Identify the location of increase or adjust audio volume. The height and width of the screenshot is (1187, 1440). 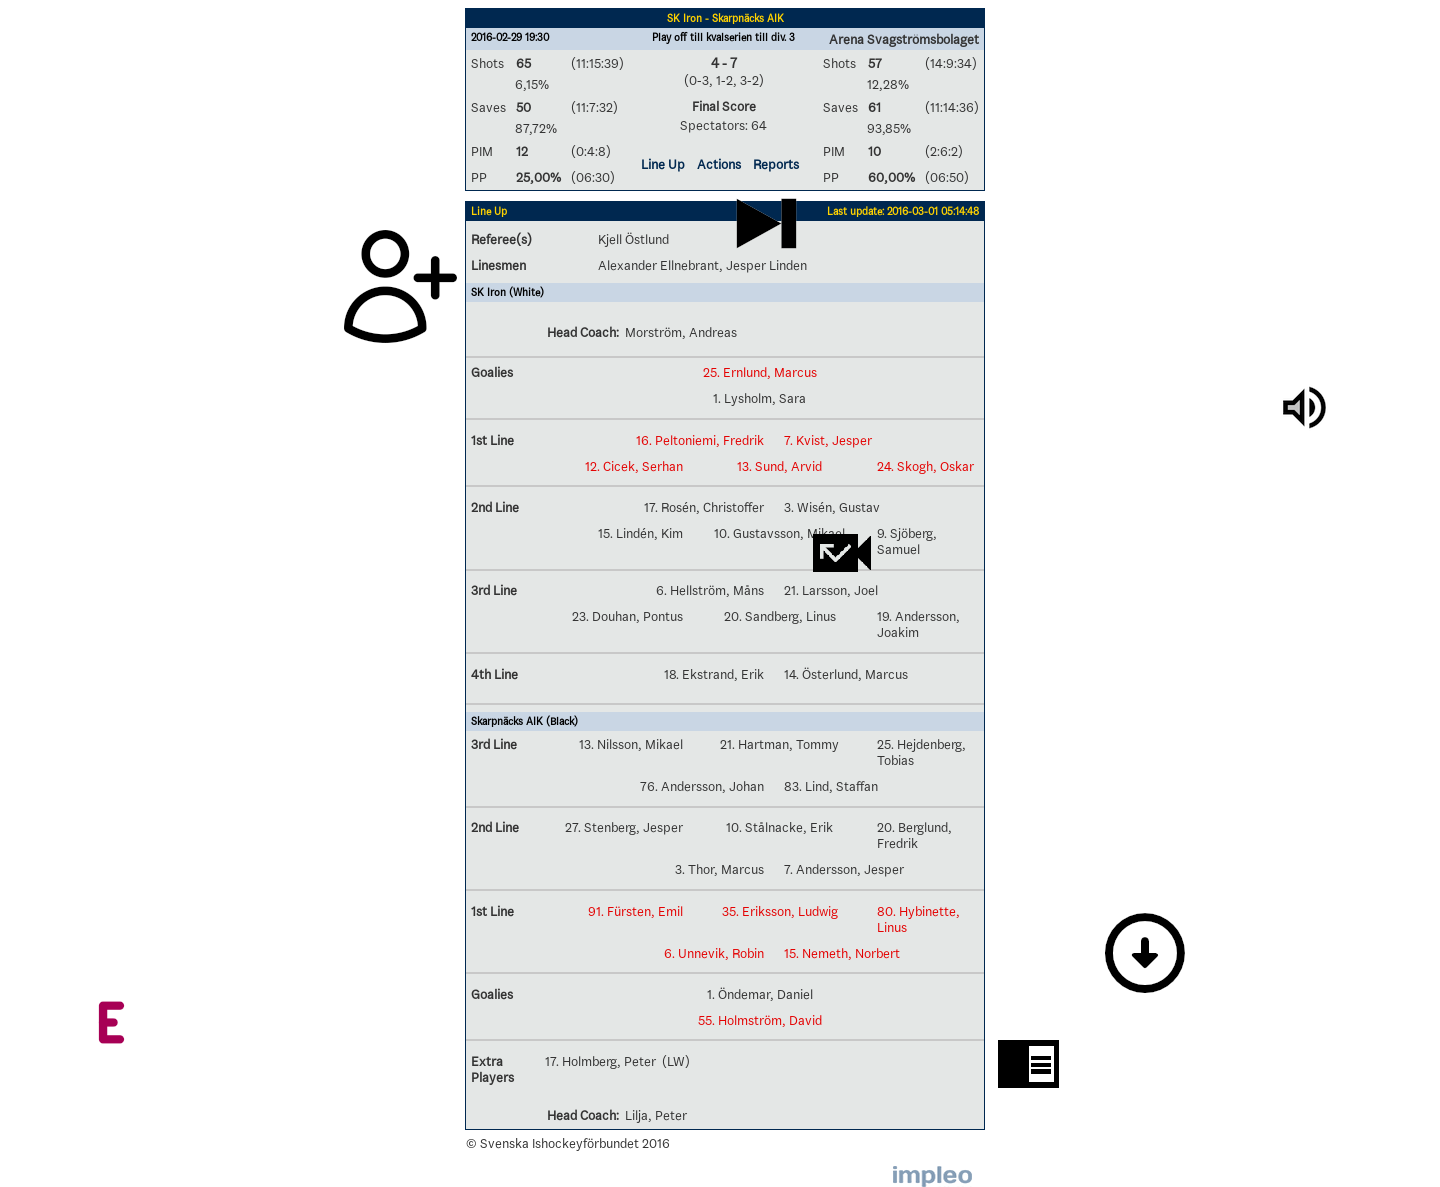
(1304, 407).